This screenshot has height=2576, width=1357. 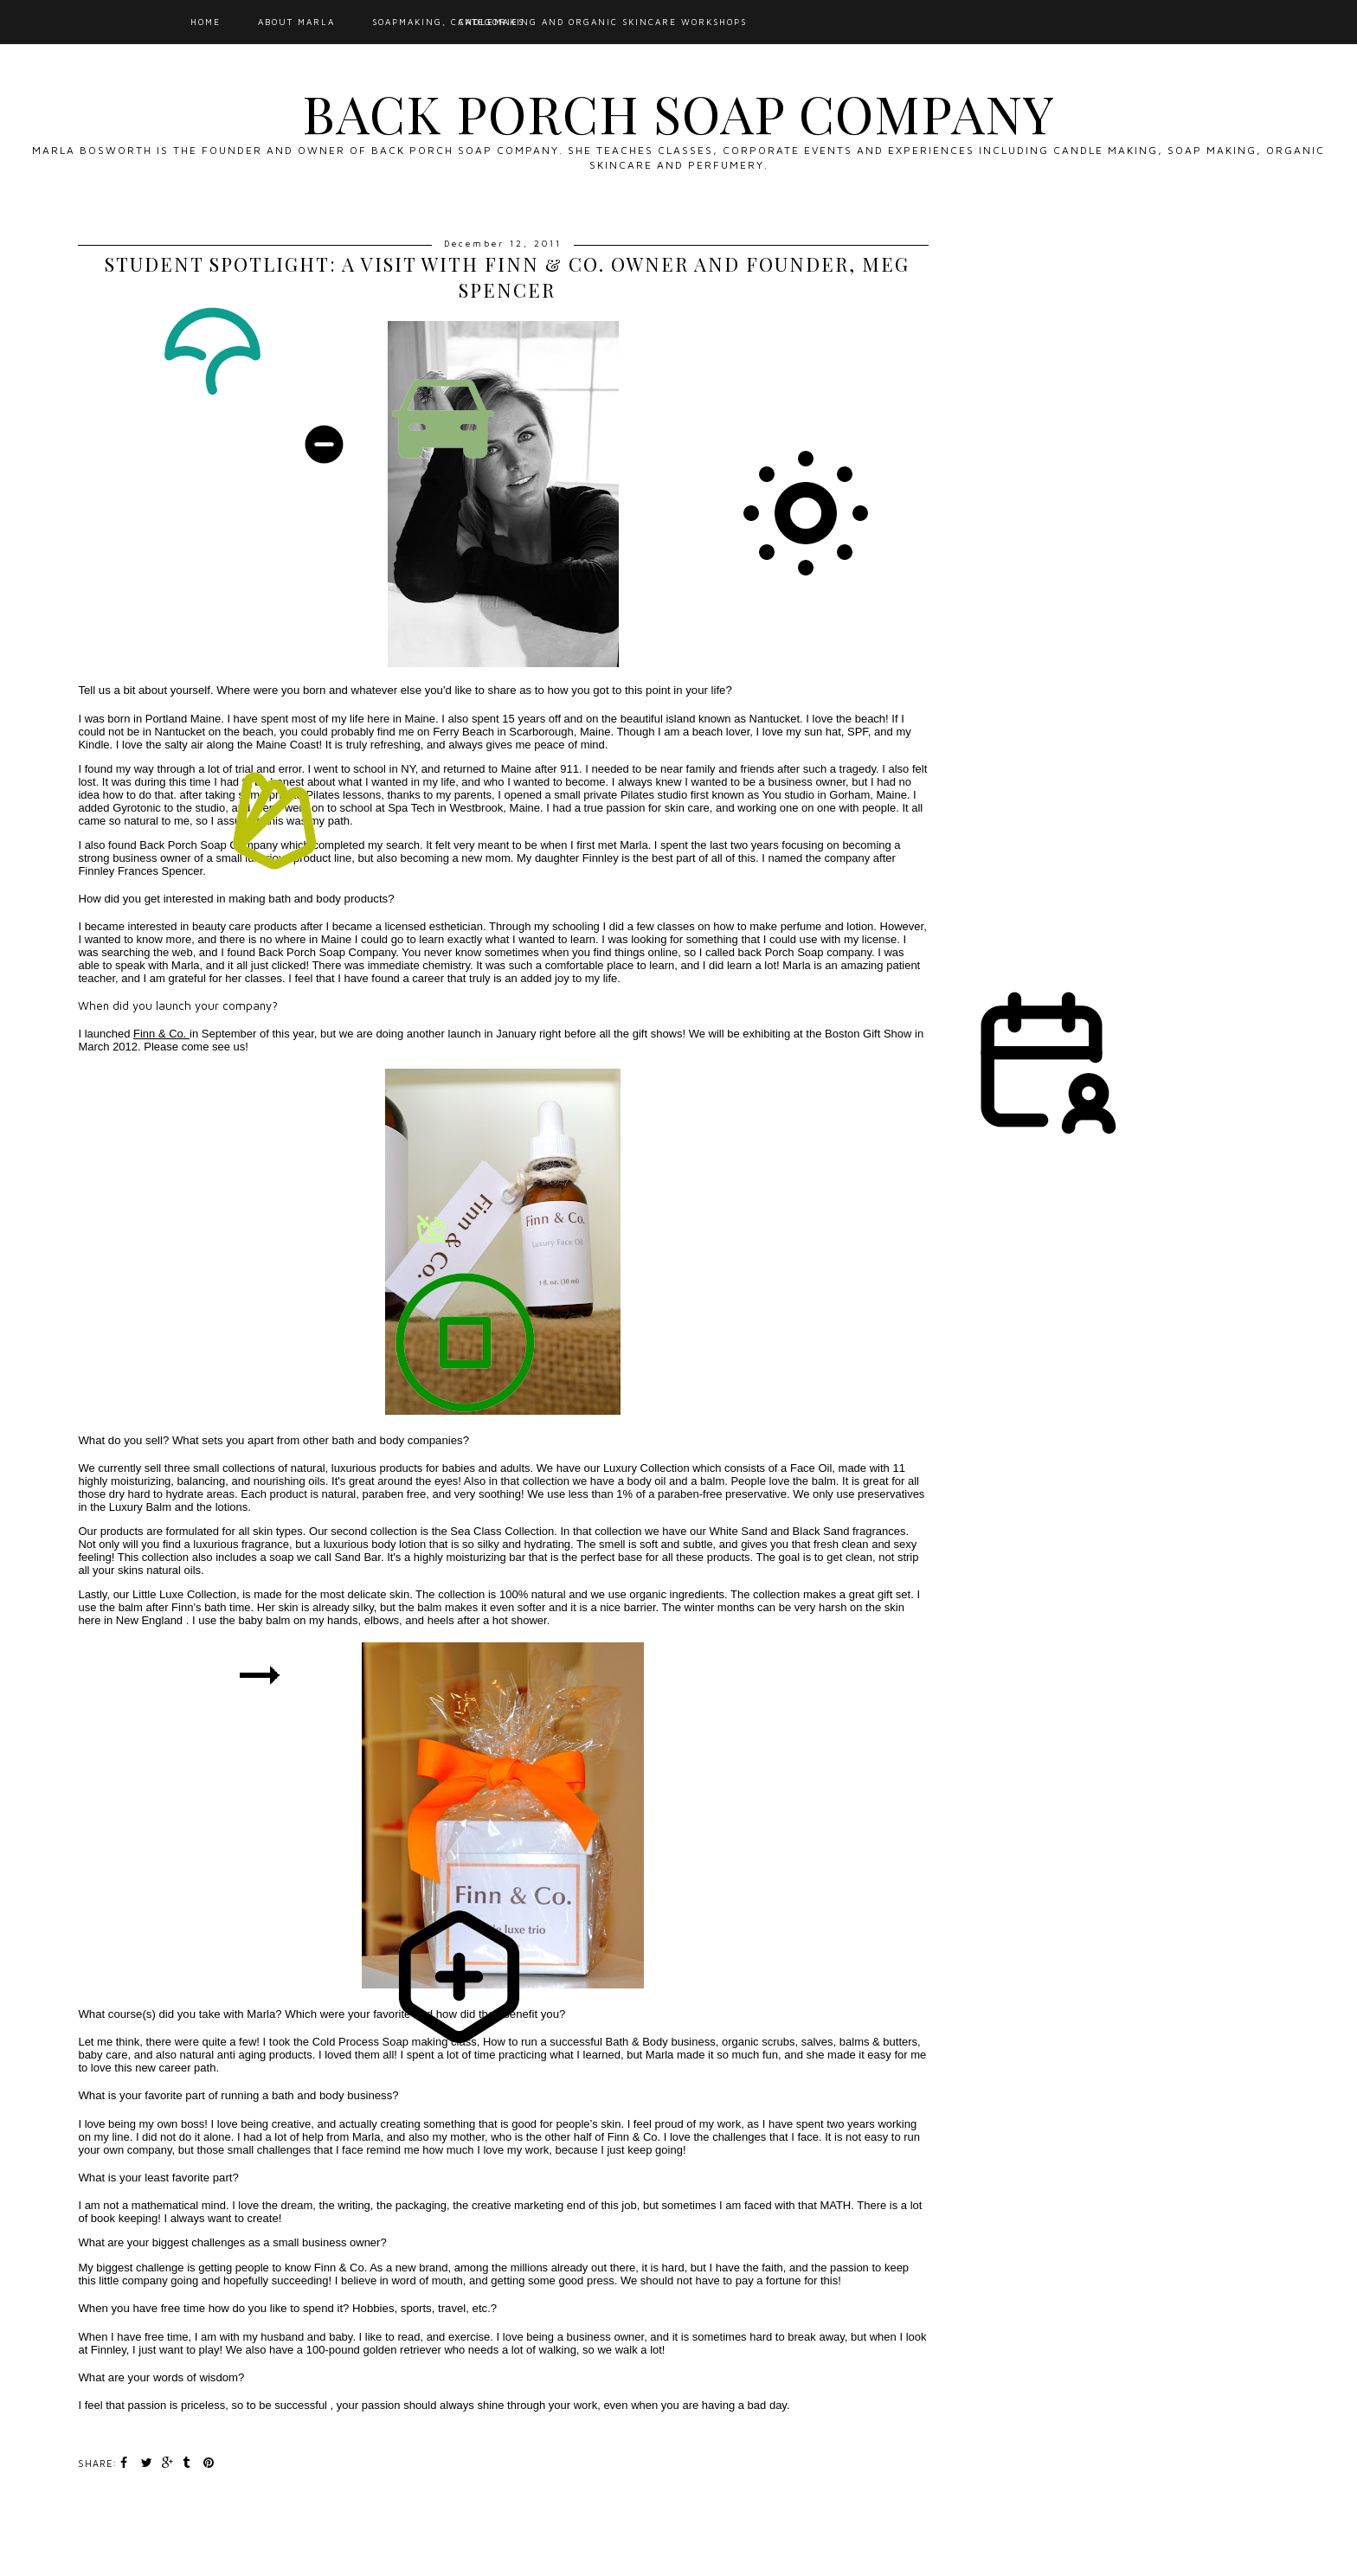 What do you see at coordinates (443, 421) in the screenshot?
I see `access vehicle or car-related settings` at bounding box center [443, 421].